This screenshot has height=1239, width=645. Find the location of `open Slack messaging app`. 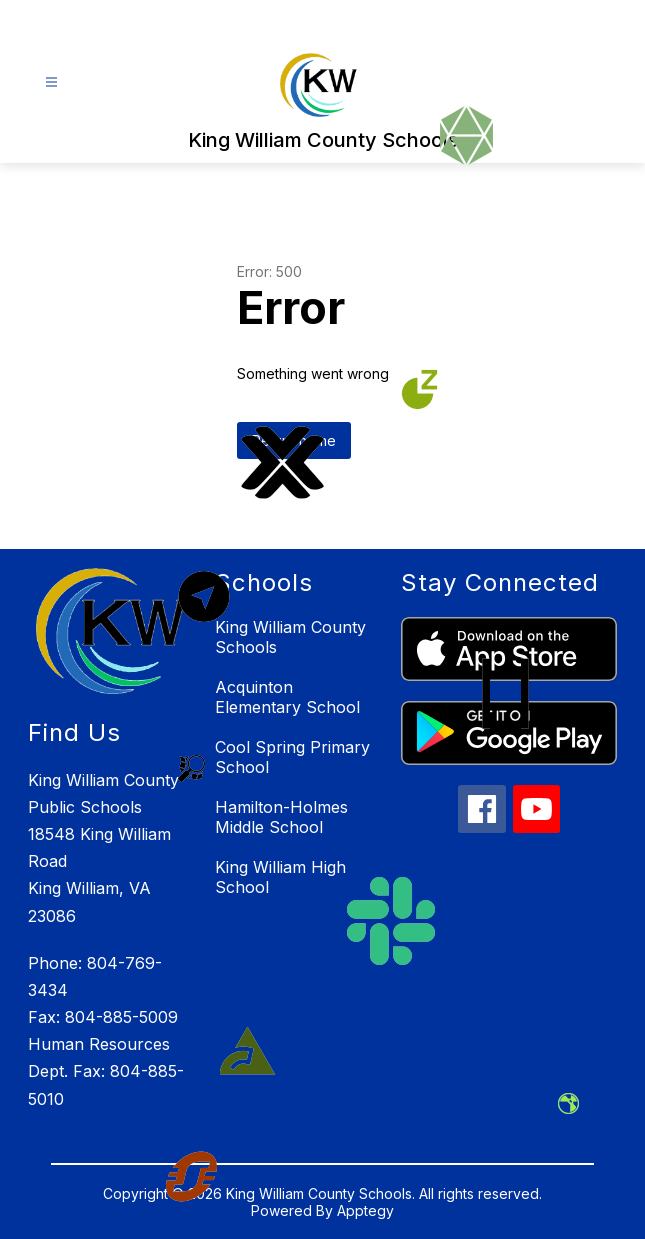

open Slack messaging app is located at coordinates (391, 921).